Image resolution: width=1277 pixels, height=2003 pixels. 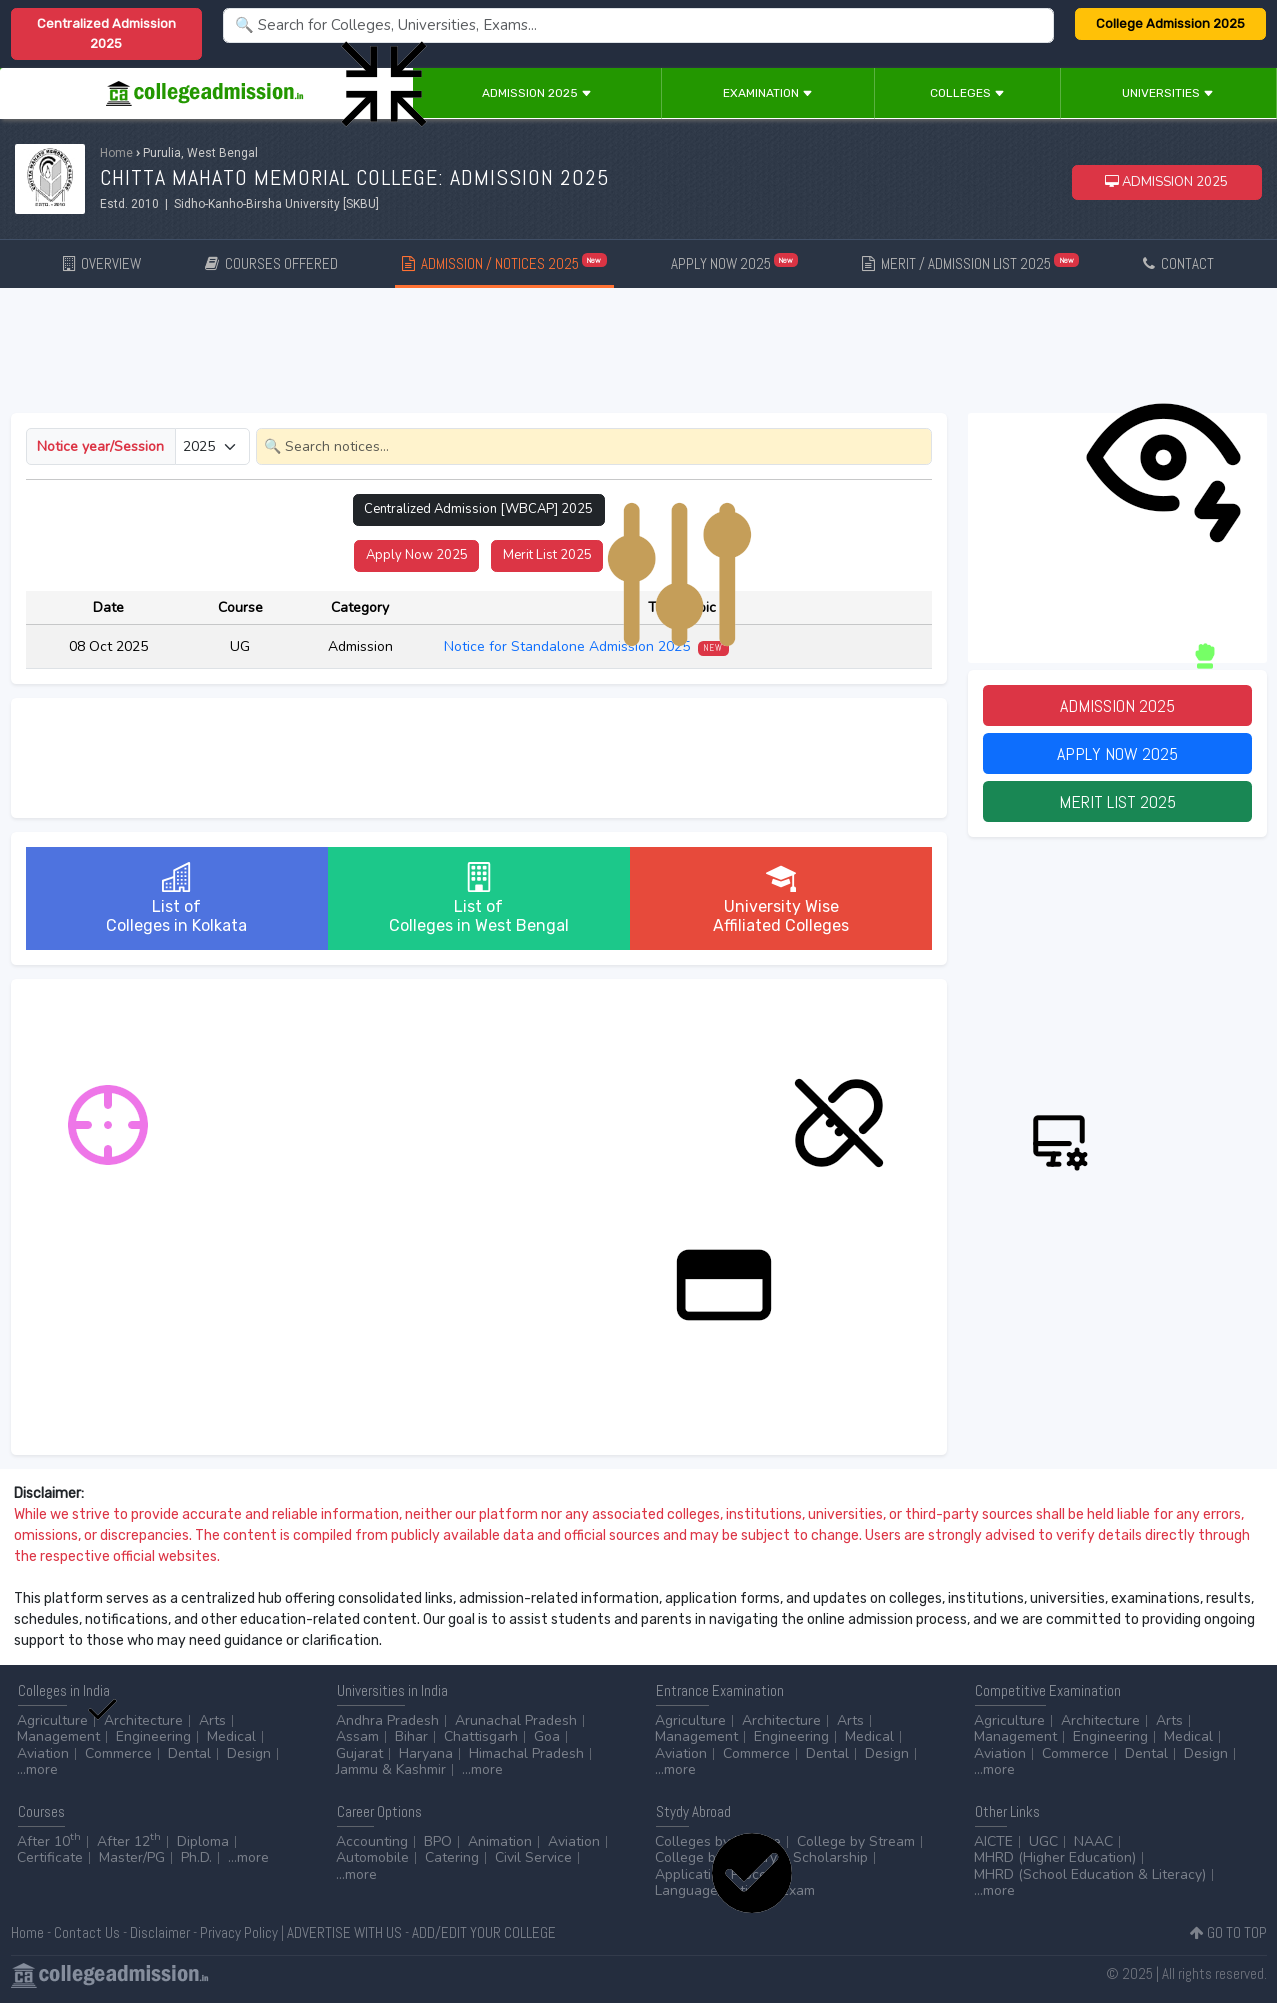 I want to click on indicates a fist bump or greeting gesture, so click(x=1205, y=656).